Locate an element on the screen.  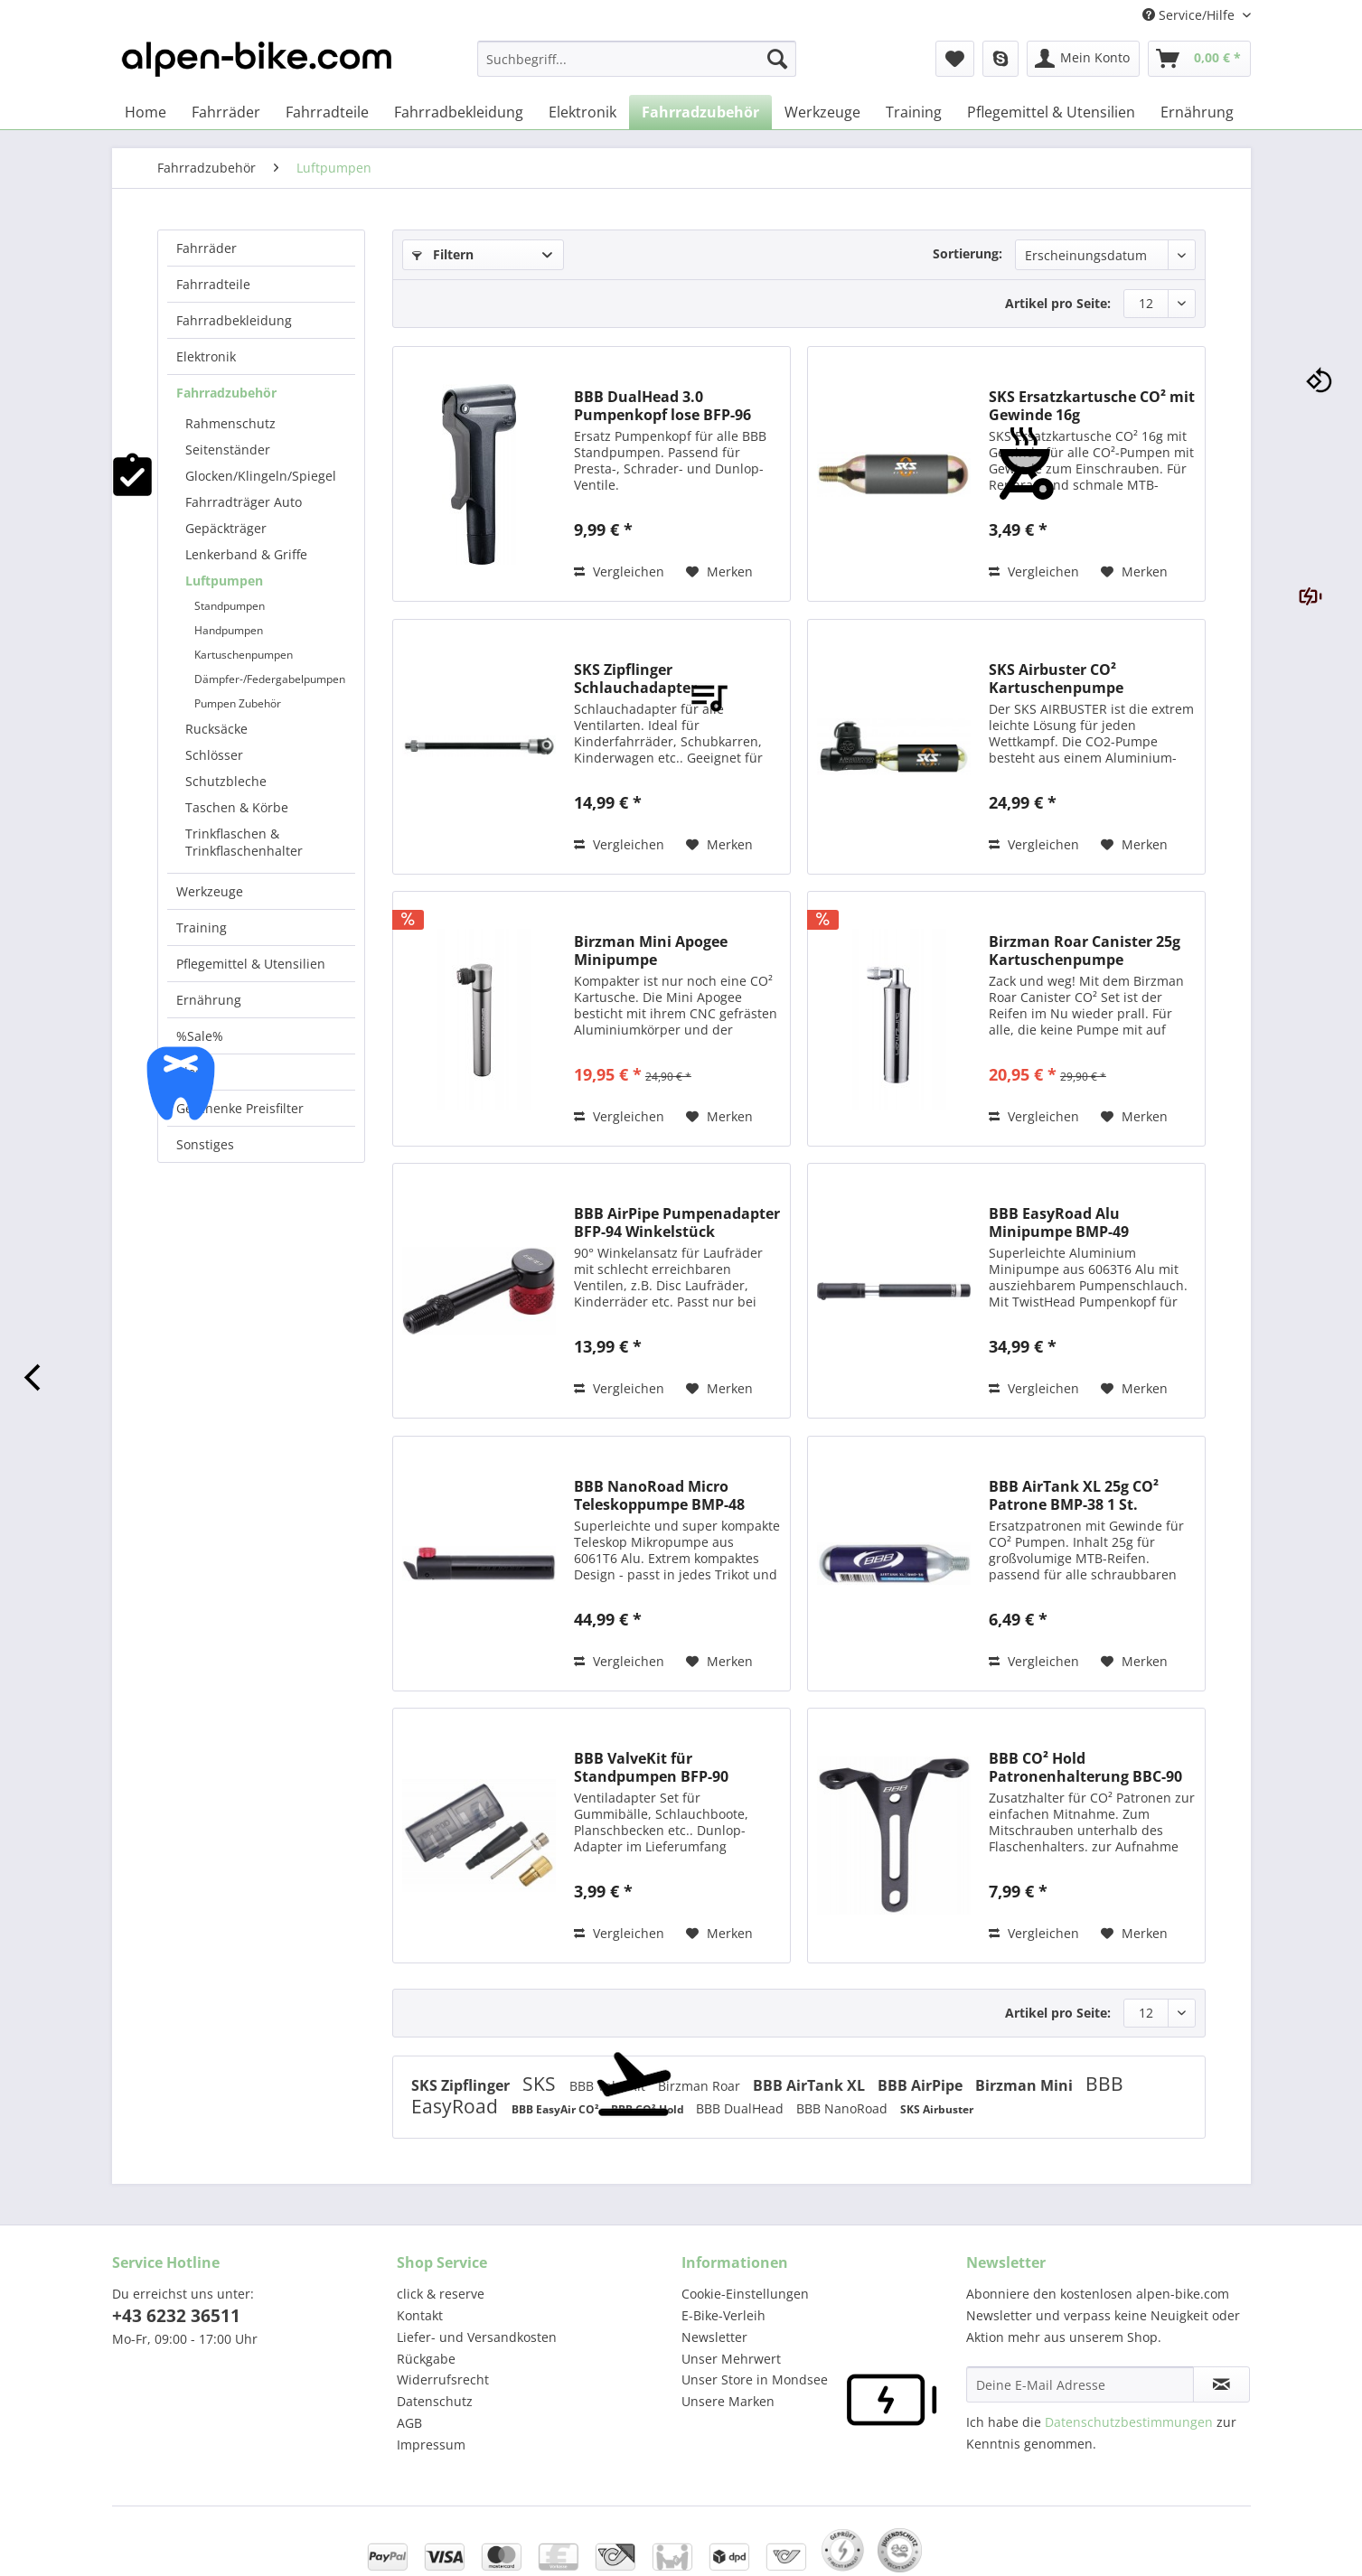
access outdoor cooking or grilling recipes is located at coordinates (1025, 464).